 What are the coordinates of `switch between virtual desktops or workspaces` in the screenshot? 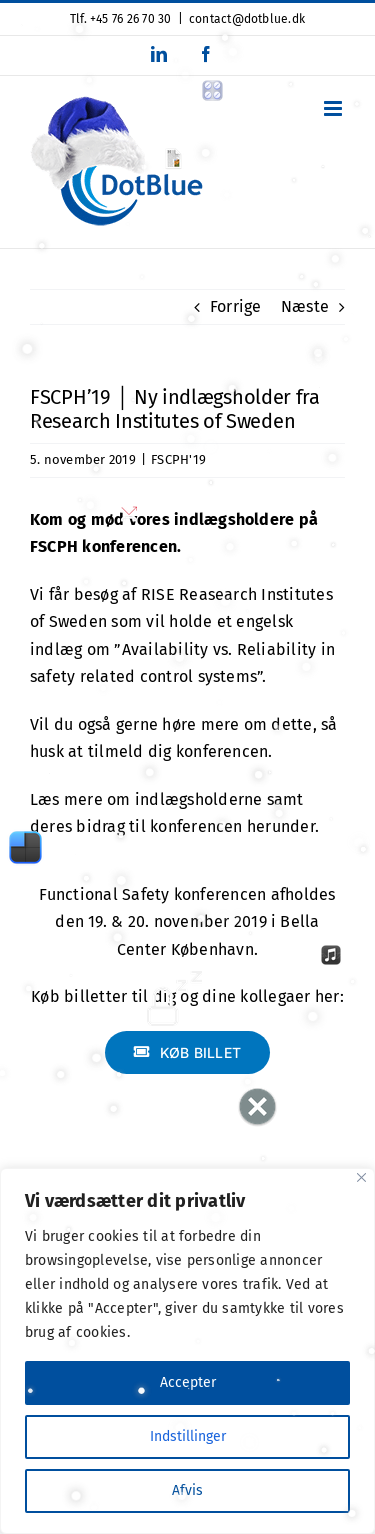 It's located at (25, 847).